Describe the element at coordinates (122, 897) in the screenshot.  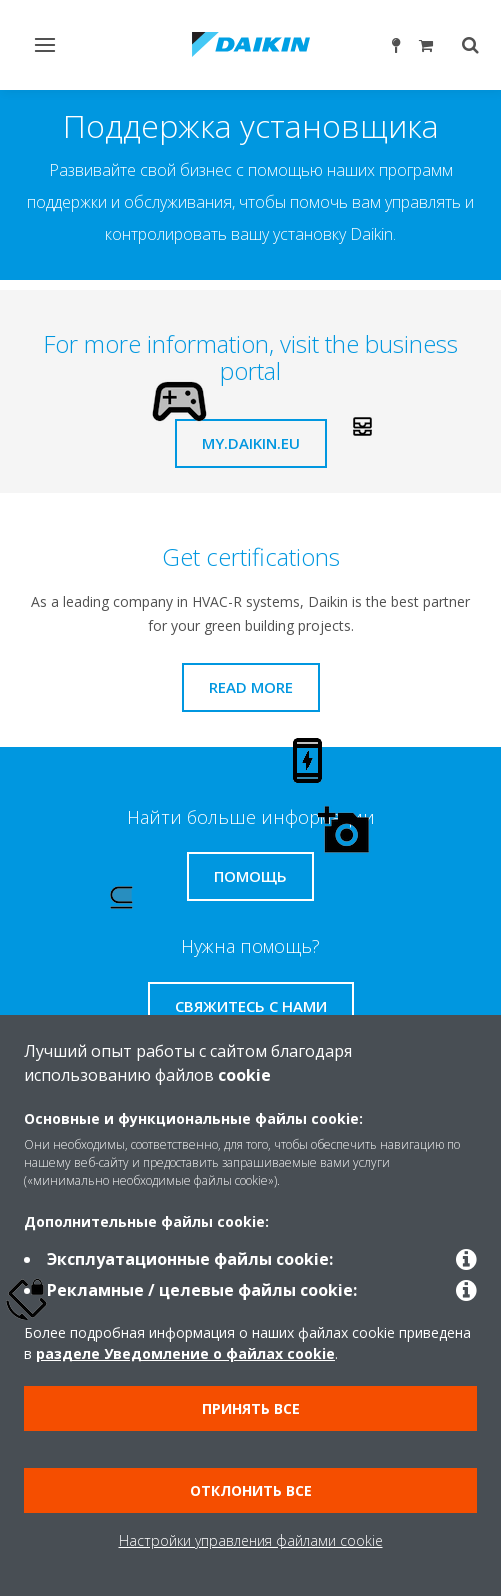
I see `indicates a subset relationship in mathematical or data operations` at that location.